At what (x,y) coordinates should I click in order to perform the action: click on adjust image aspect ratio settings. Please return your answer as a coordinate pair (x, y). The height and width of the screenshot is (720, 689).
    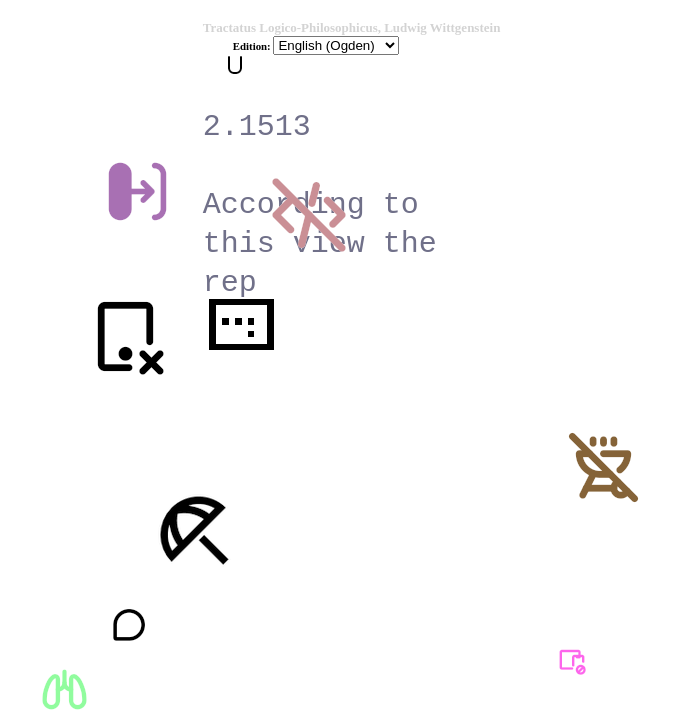
    Looking at the image, I should click on (241, 324).